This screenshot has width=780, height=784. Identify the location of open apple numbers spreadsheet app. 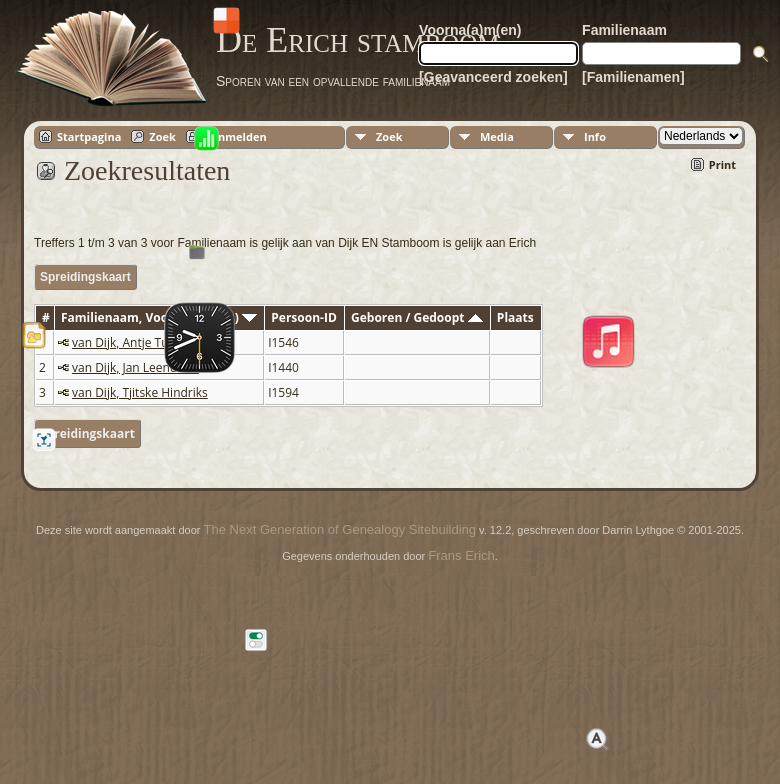
(206, 138).